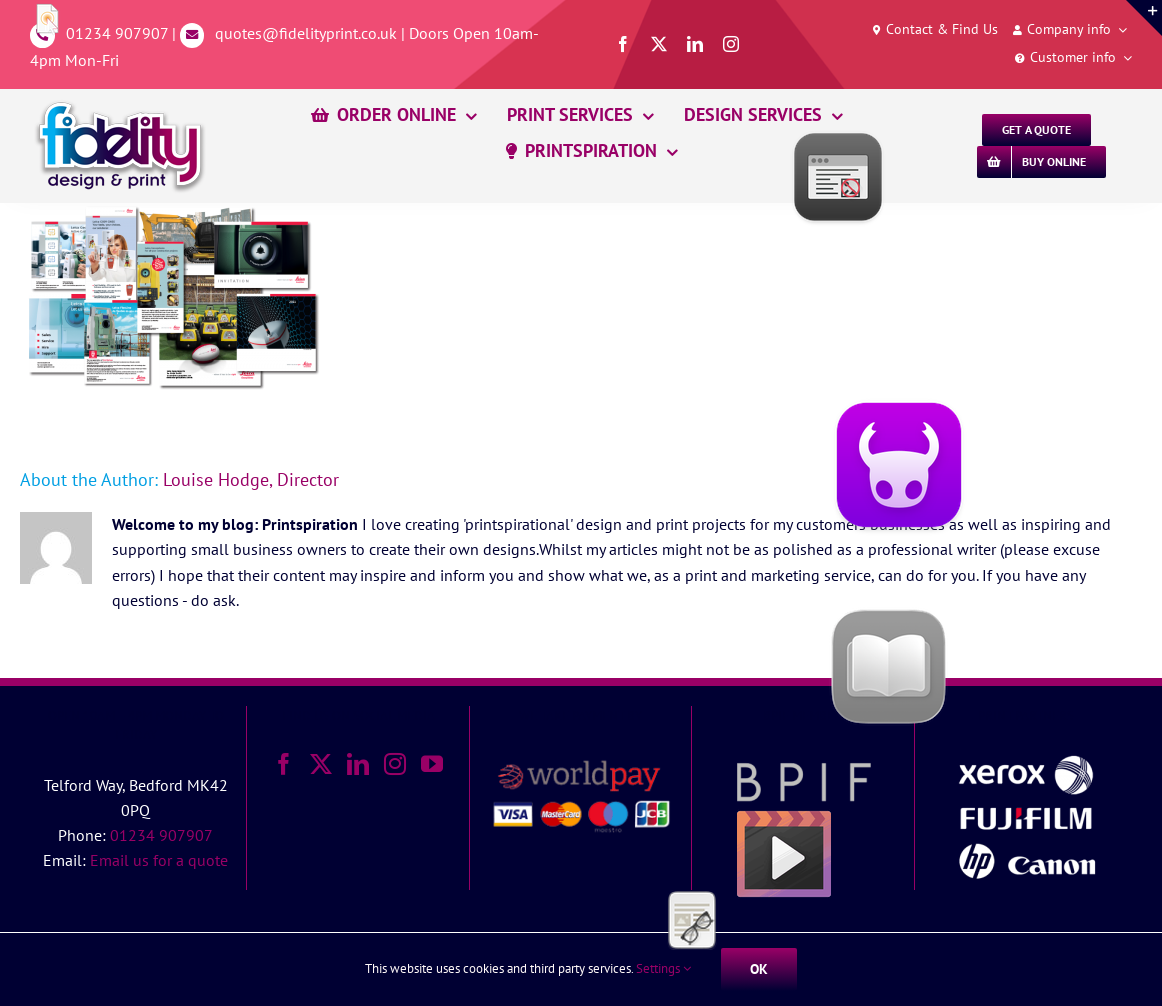 This screenshot has height=1006, width=1162. Describe the element at coordinates (692, 920) in the screenshot. I see `open the documents app` at that location.